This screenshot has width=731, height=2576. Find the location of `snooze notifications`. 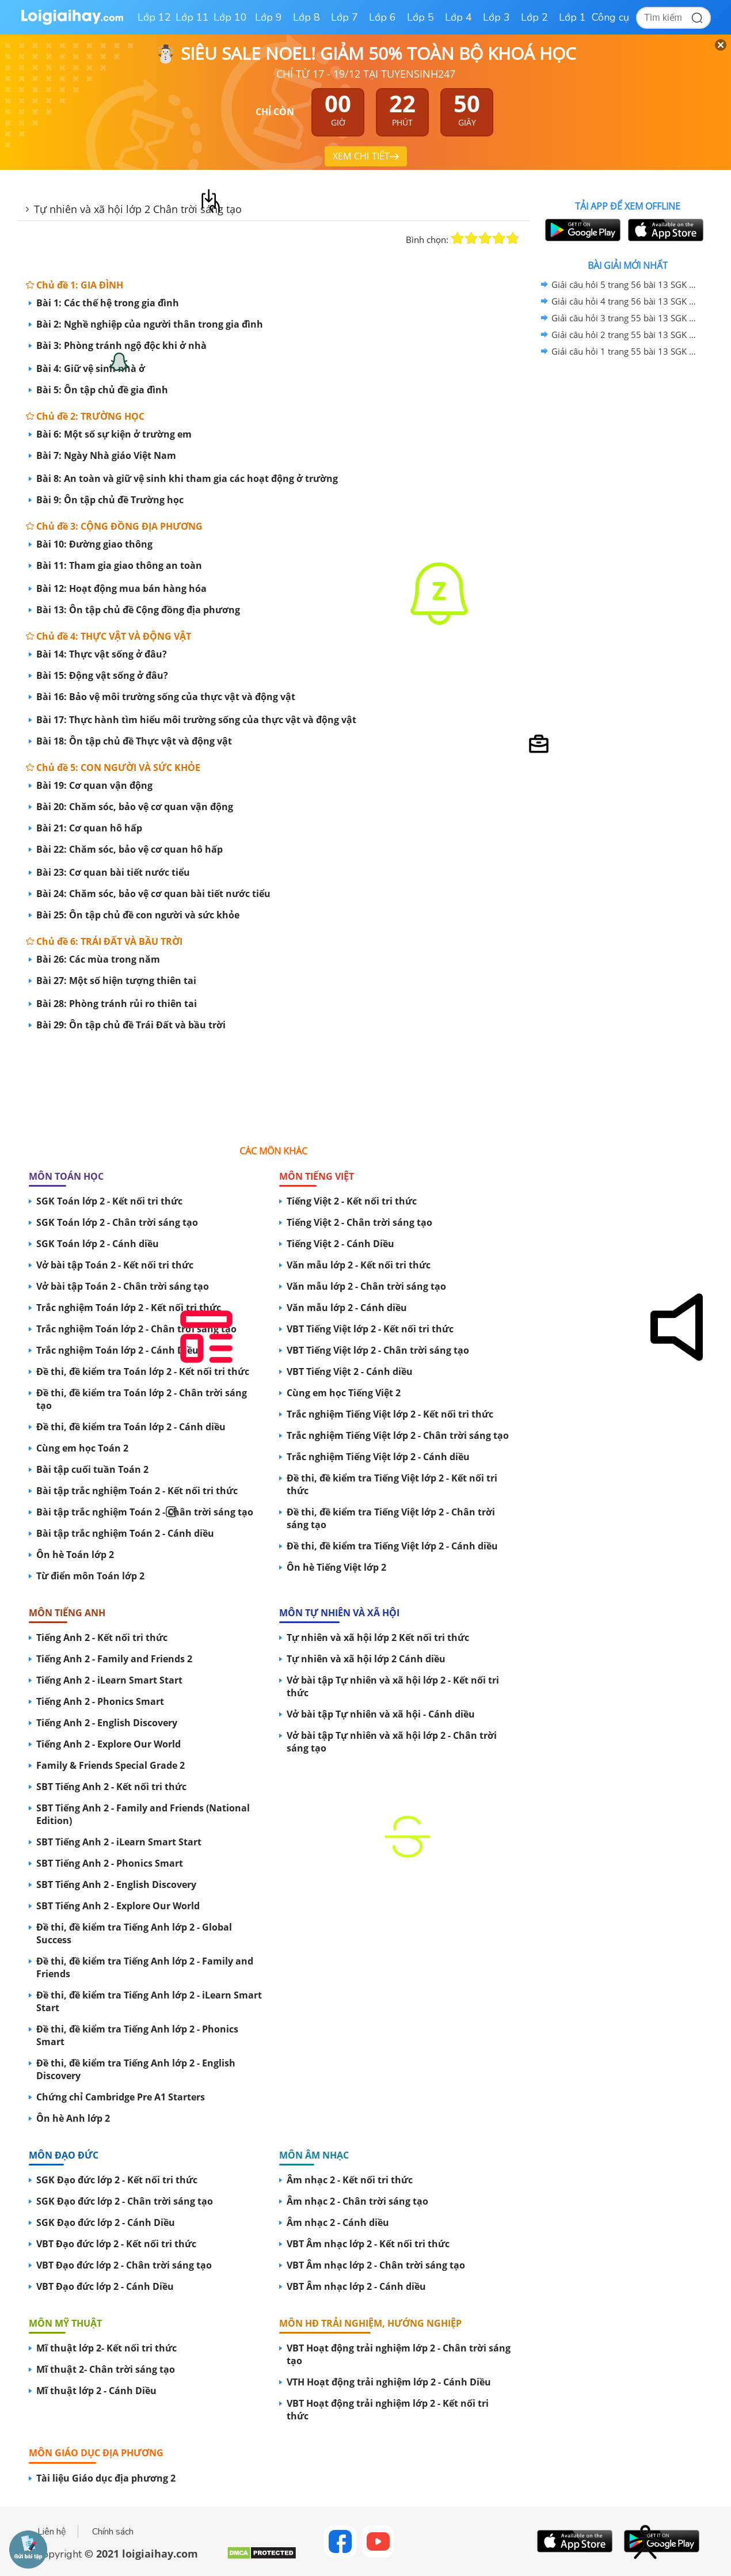

snooze notifications is located at coordinates (439, 594).